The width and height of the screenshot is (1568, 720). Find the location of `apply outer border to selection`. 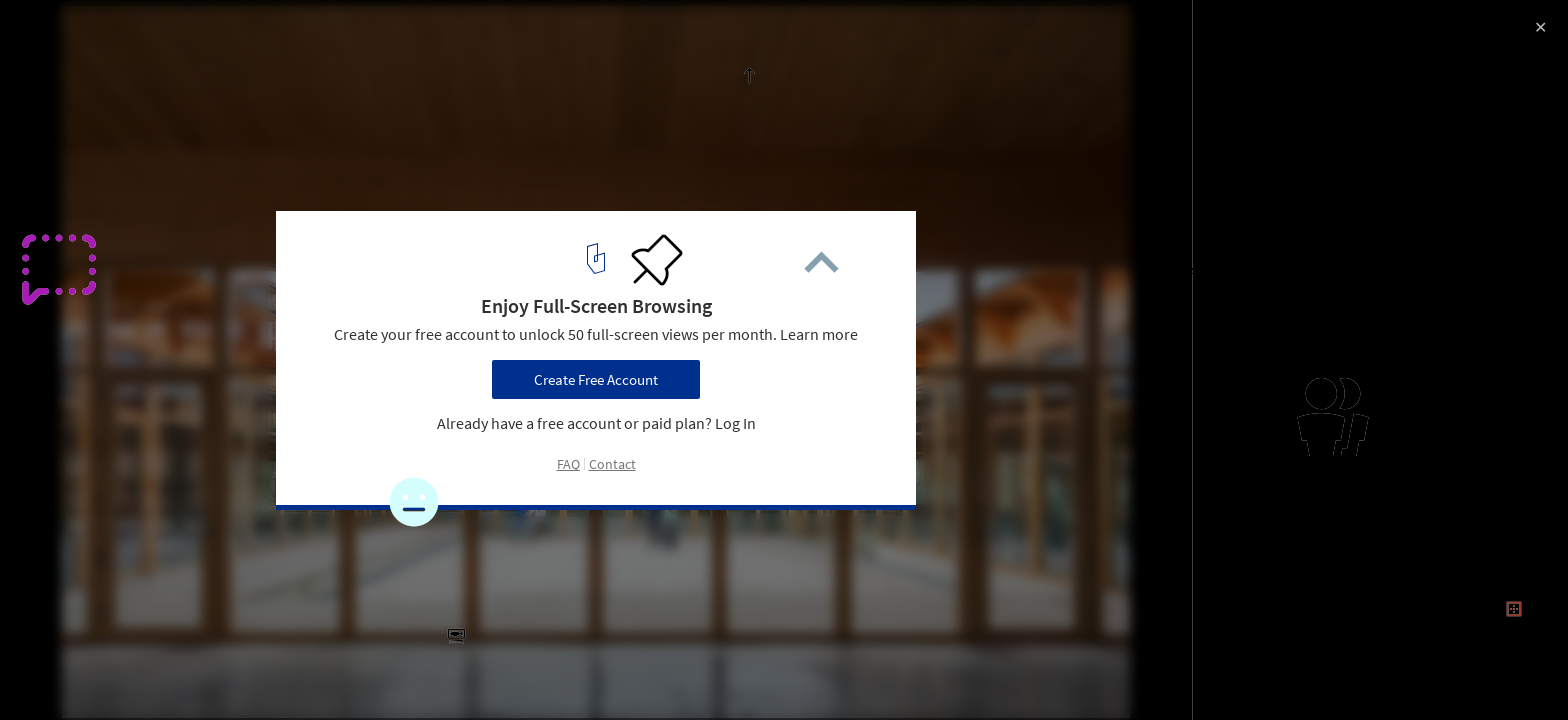

apply outer border to selection is located at coordinates (1514, 609).